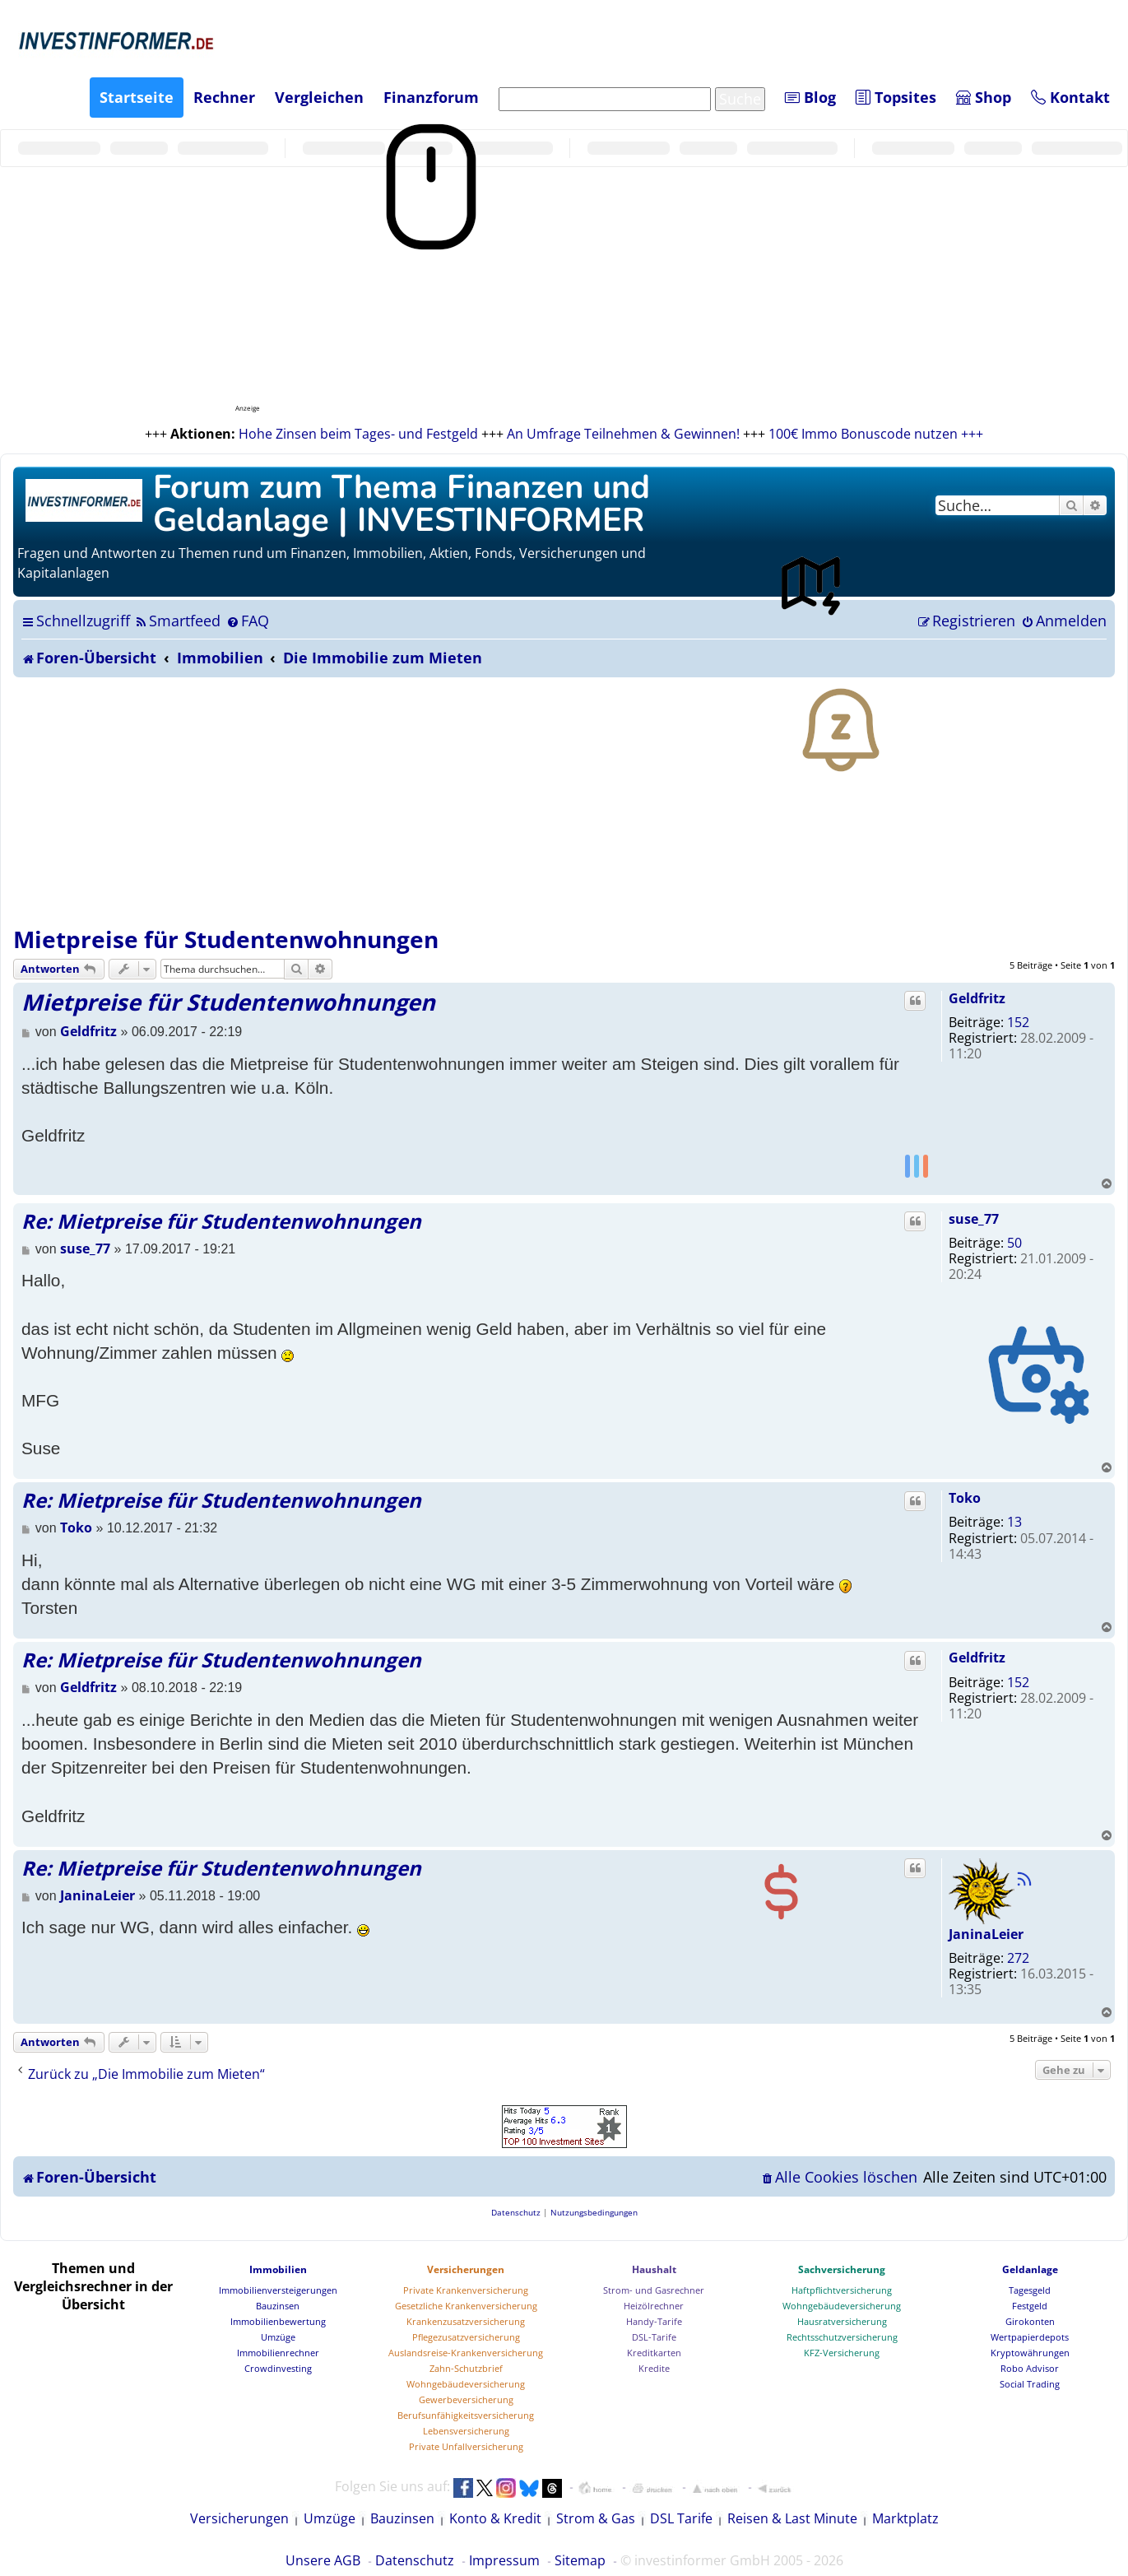  Describe the element at coordinates (1024, 1879) in the screenshot. I see `subscribe to RSS feed` at that location.